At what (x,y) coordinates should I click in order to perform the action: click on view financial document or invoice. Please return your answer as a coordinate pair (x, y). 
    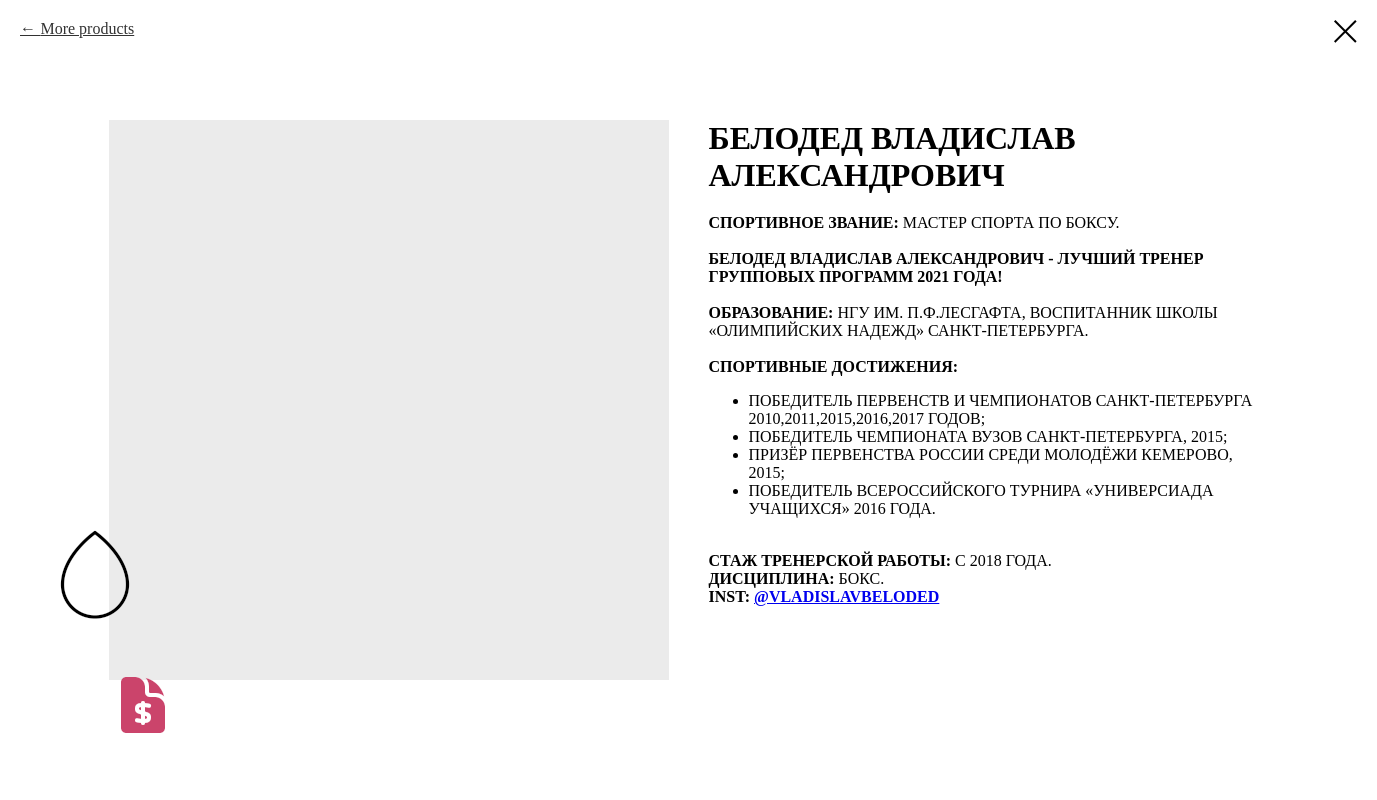
    Looking at the image, I should click on (143, 705).